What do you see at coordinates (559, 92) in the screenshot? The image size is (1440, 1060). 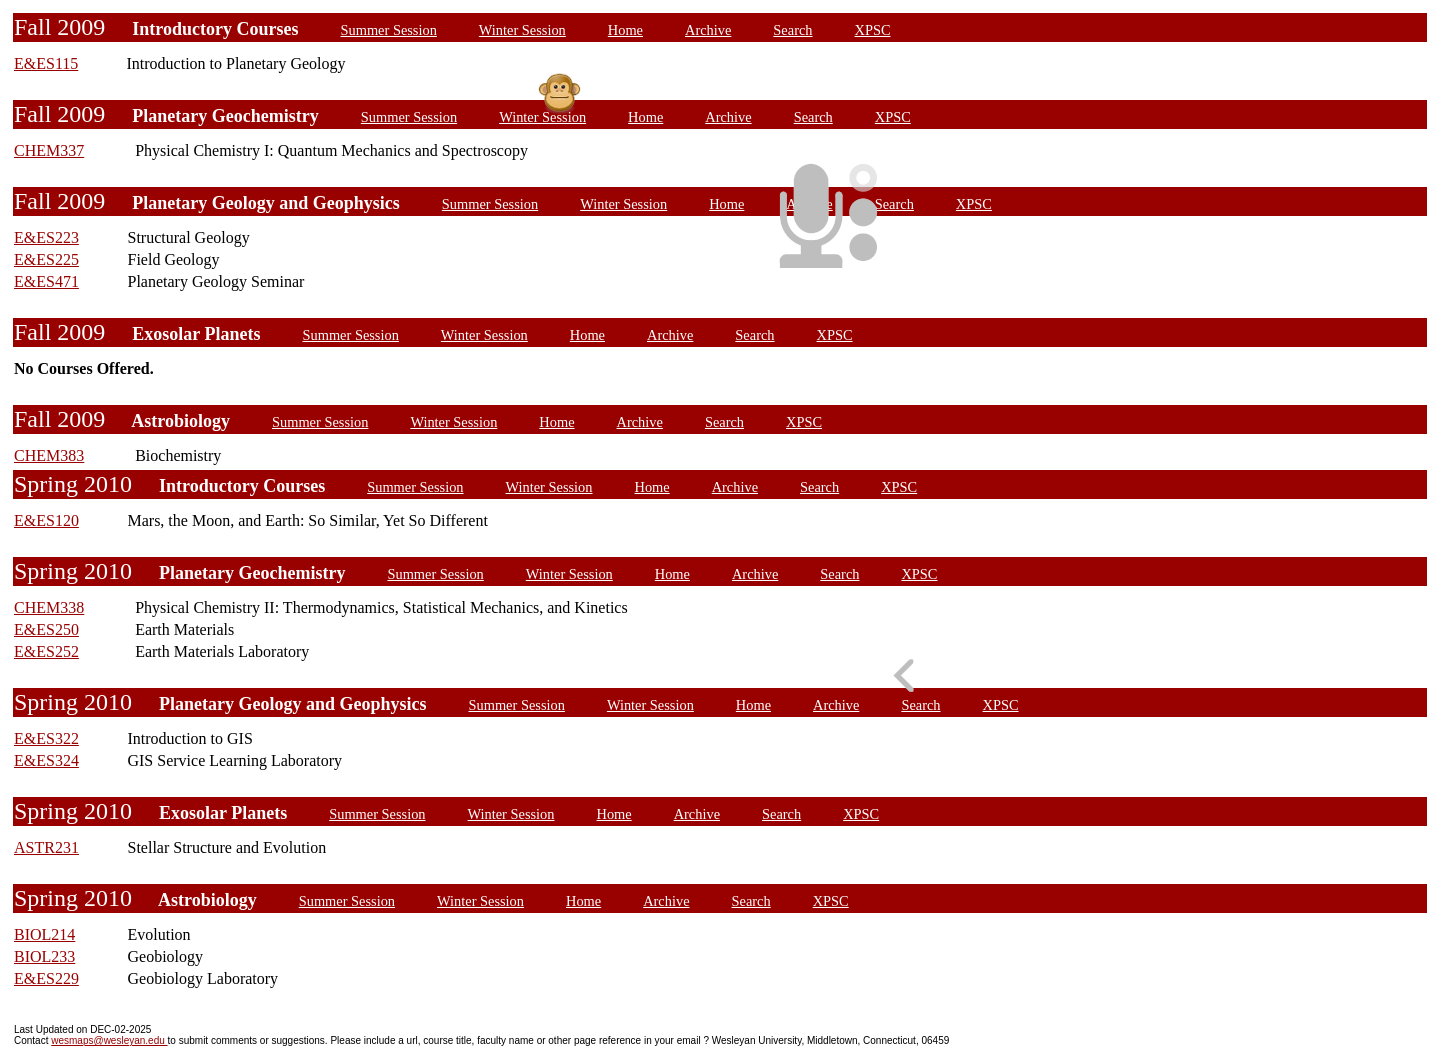 I see `monkey face emoji for expressing playfulness` at bounding box center [559, 92].